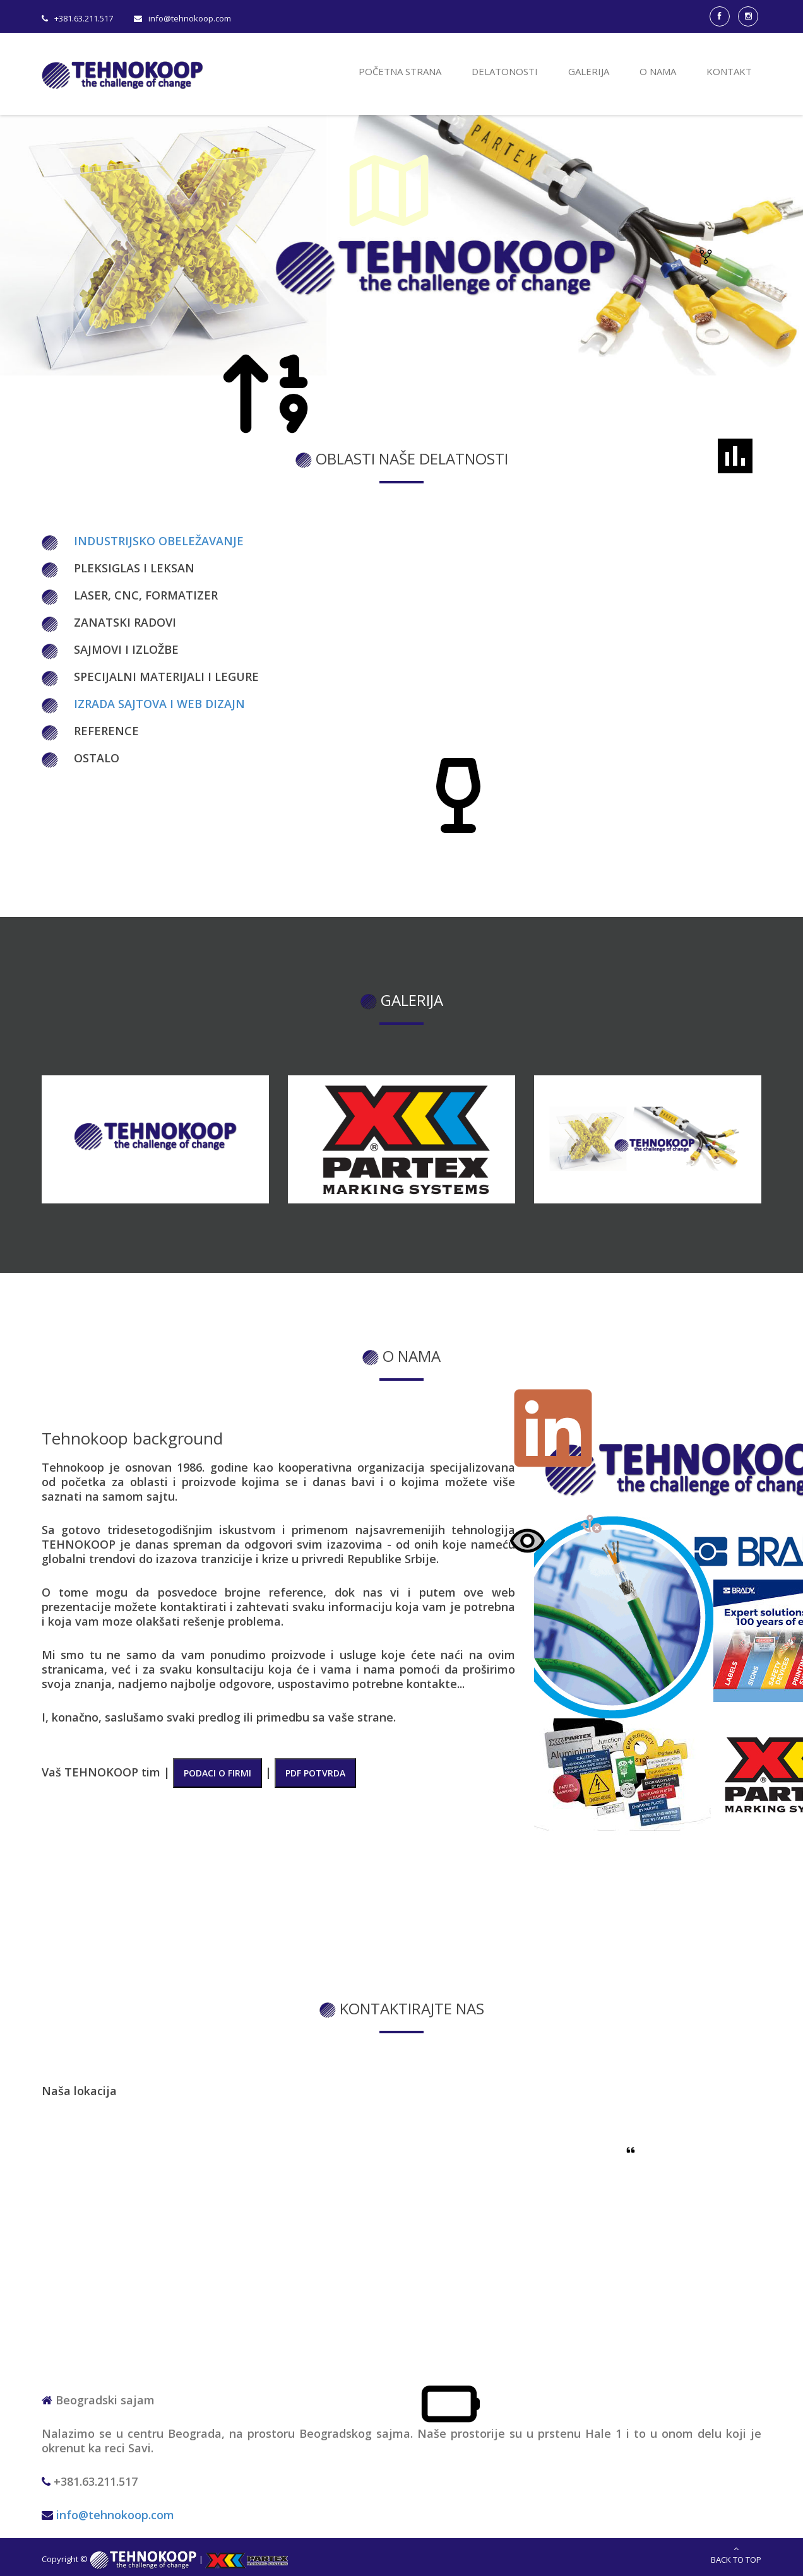  Describe the element at coordinates (527, 1540) in the screenshot. I see `toggle password visibility` at that location.